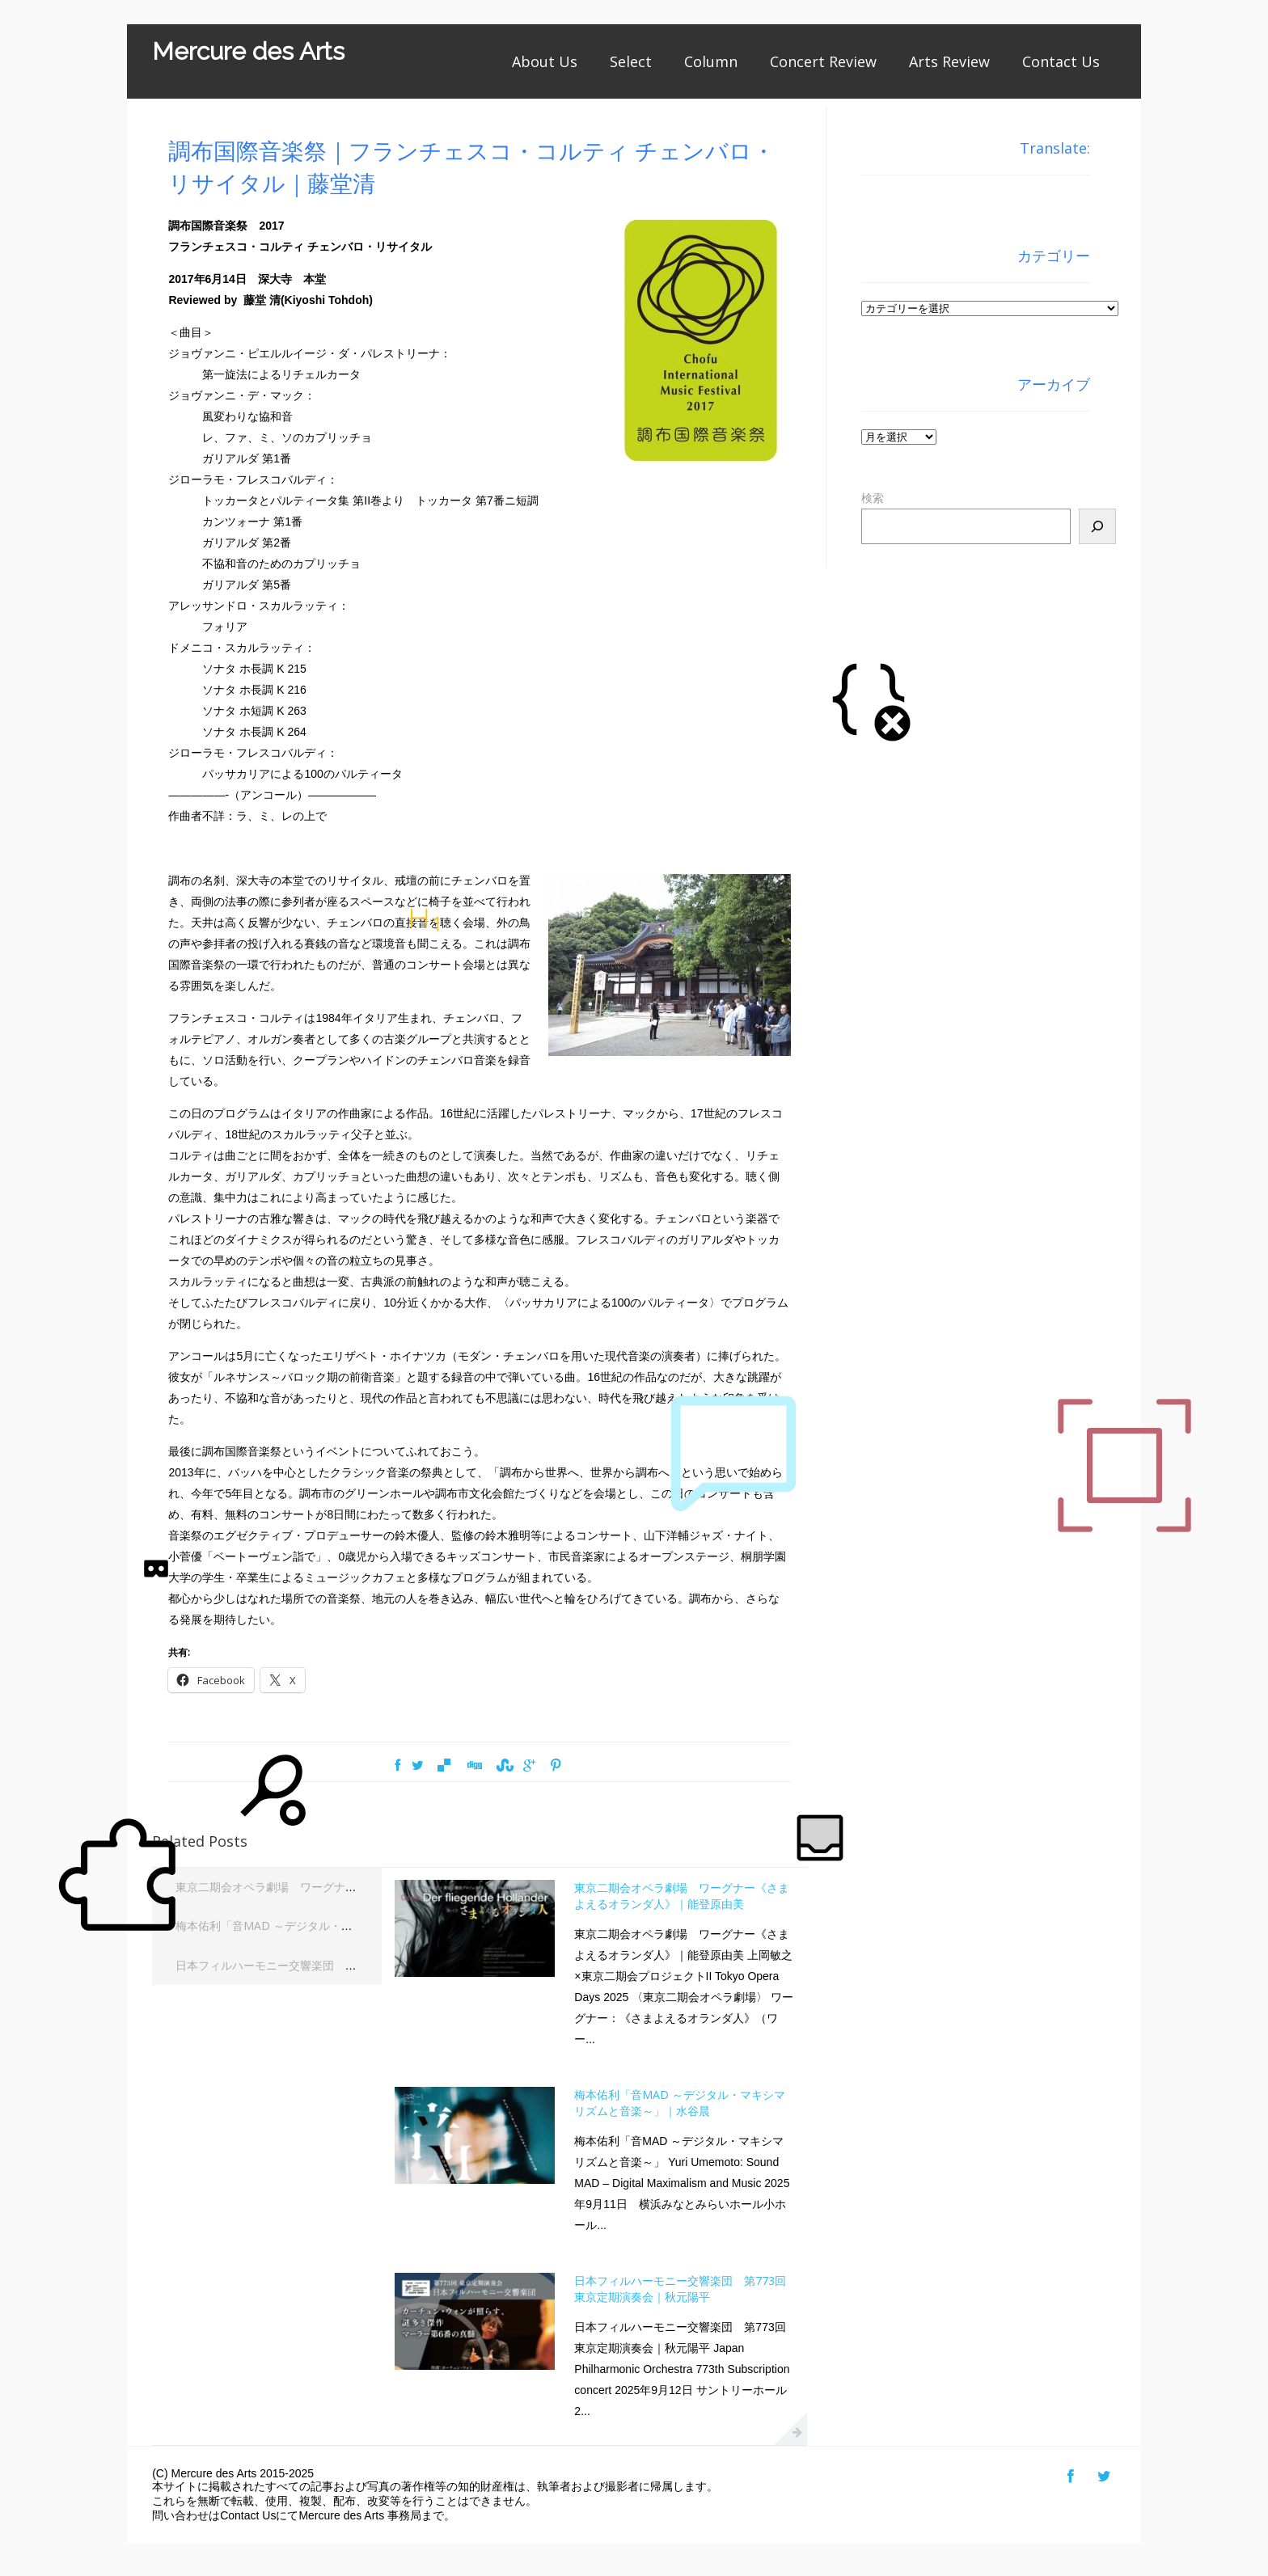 The image size is (1268, 2576). I want to click on open chat or messaging, so click(733, 1444).